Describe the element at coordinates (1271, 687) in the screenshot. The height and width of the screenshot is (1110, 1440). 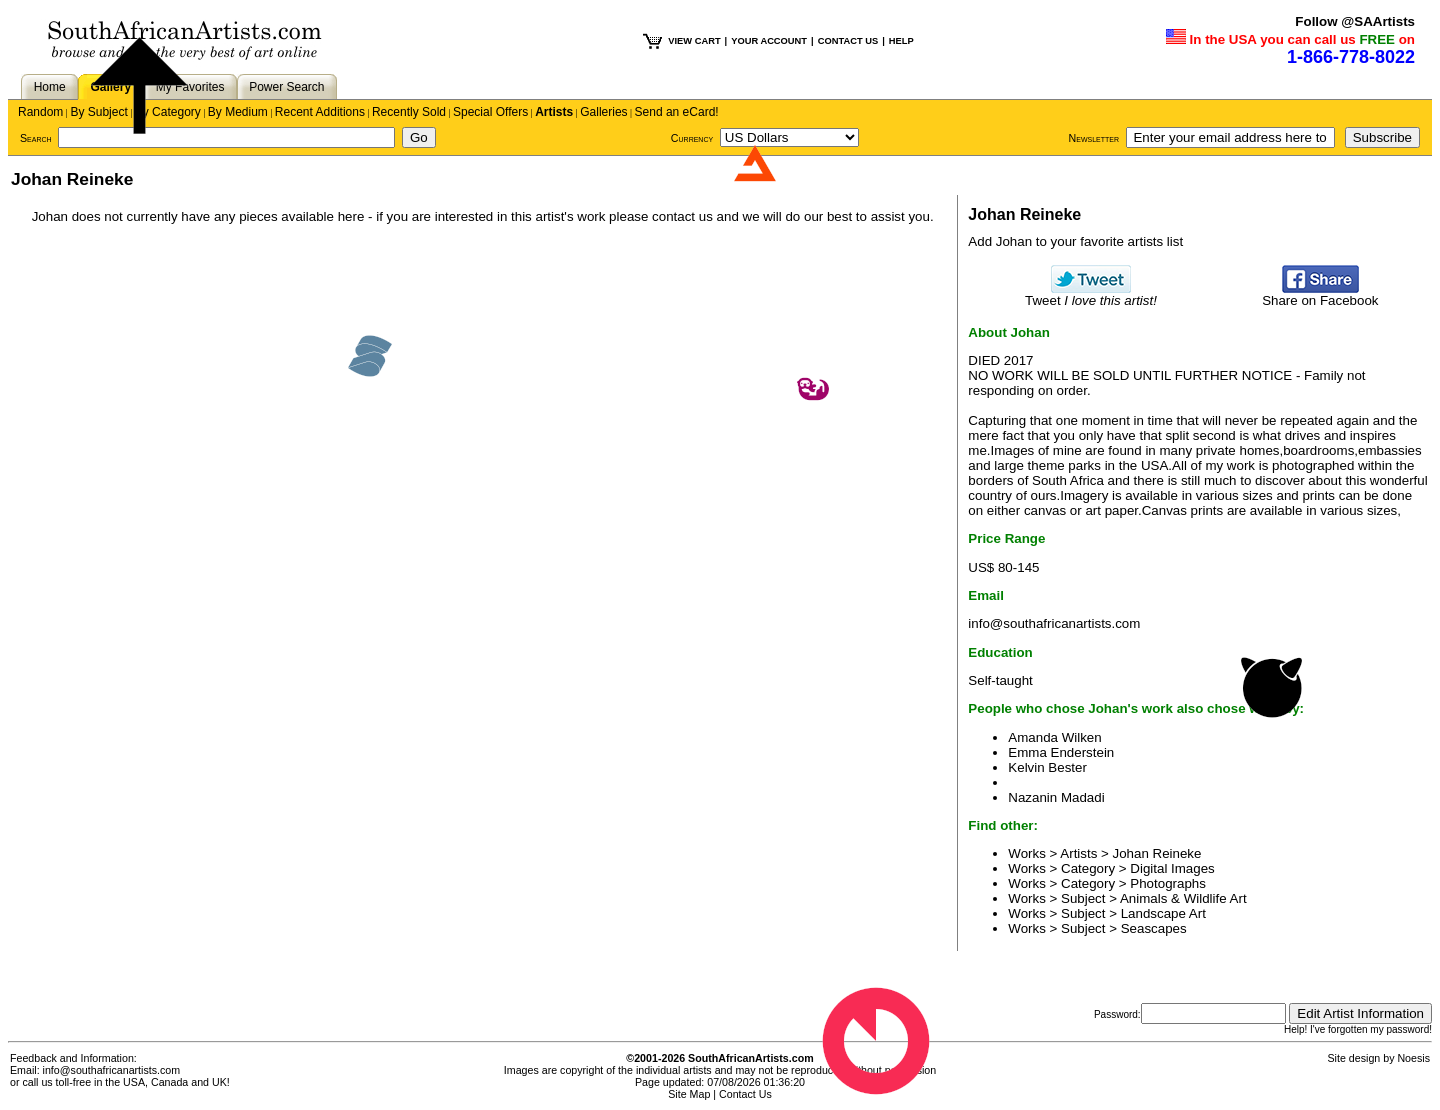
I see `freebsd operating system logo` at that location.